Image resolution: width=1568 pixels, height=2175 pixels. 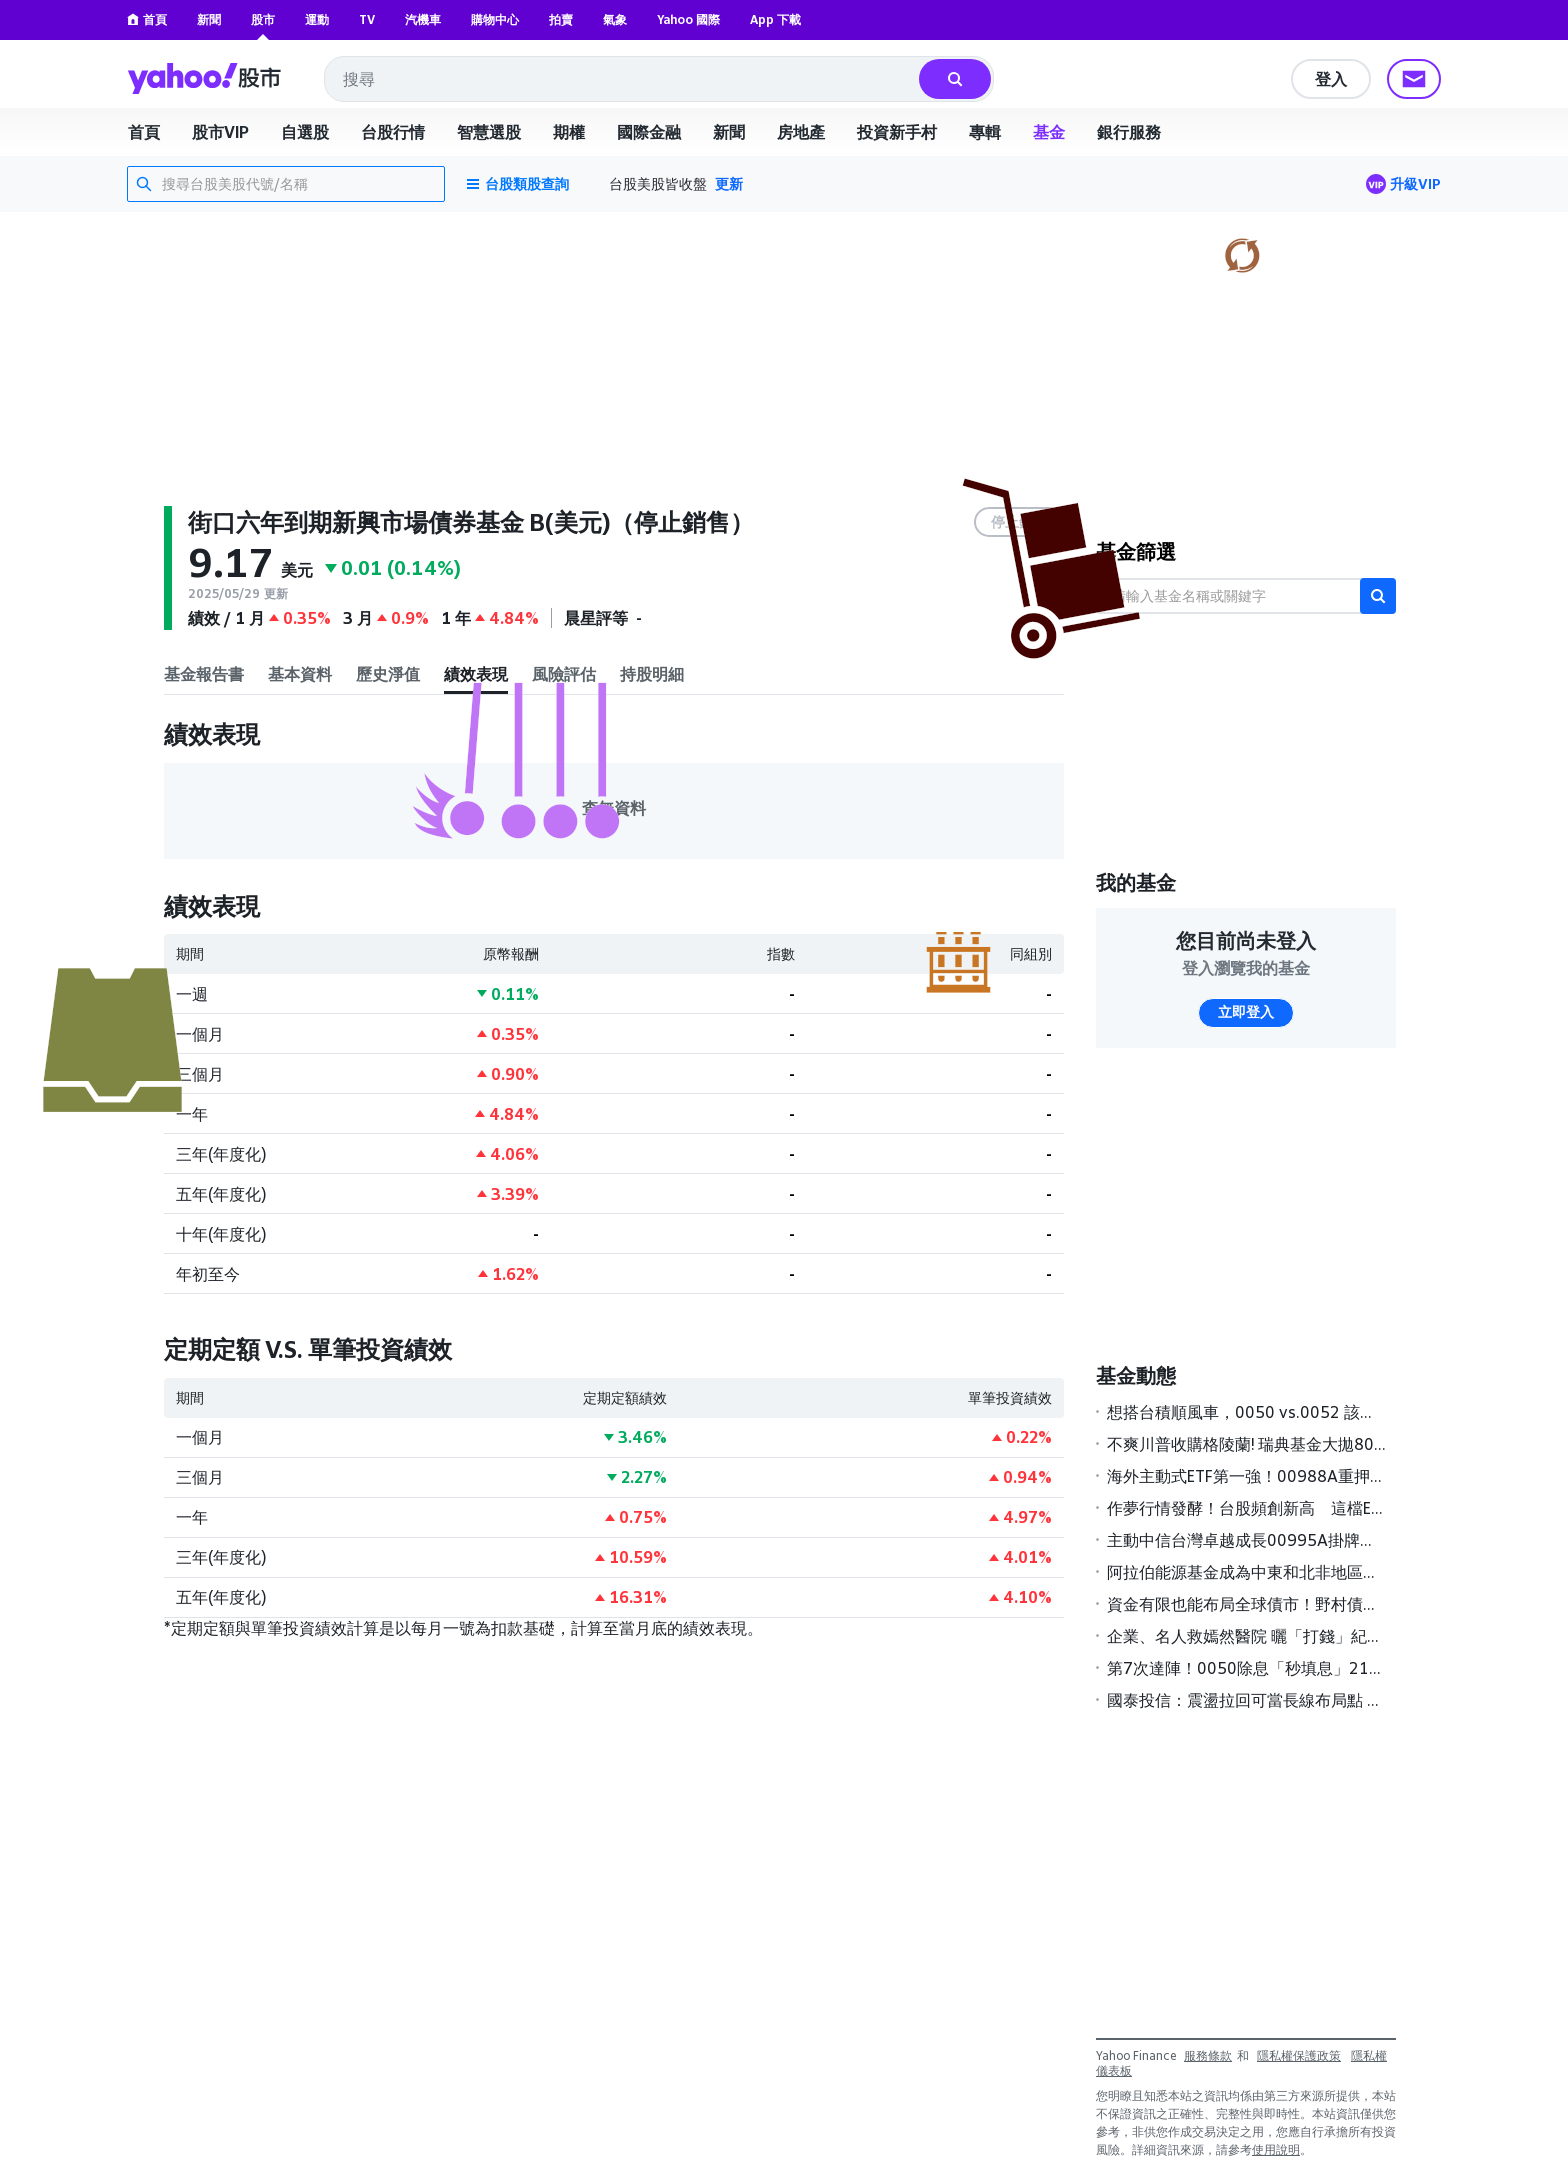 What do you see at coordinates (1242, 255) in the screenshot?
I see `refresh or reload content` at bounding box center [1242, 255].